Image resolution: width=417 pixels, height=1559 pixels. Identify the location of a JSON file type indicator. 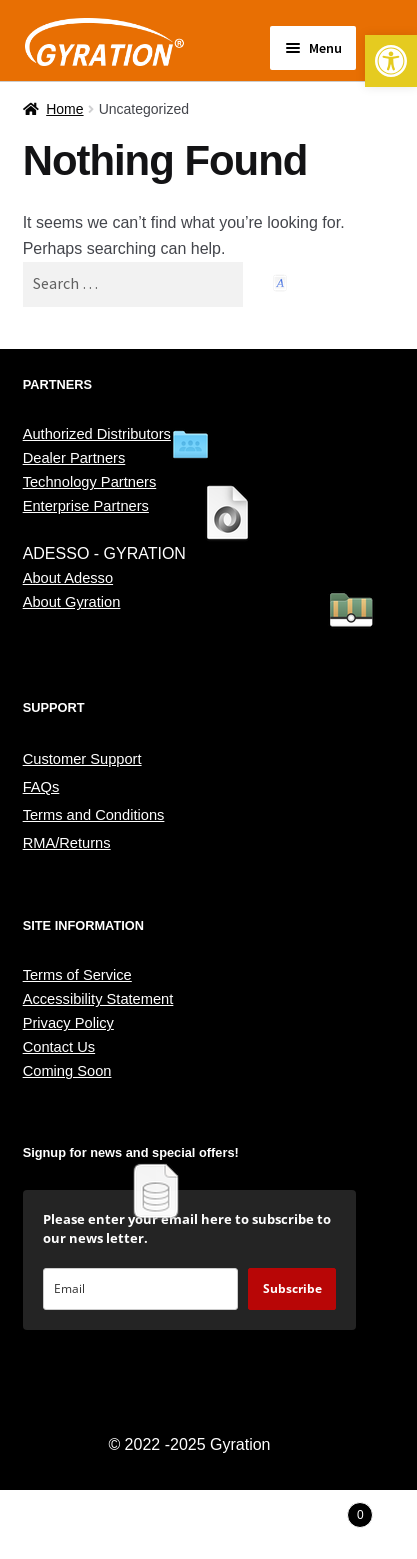
(227, 513).